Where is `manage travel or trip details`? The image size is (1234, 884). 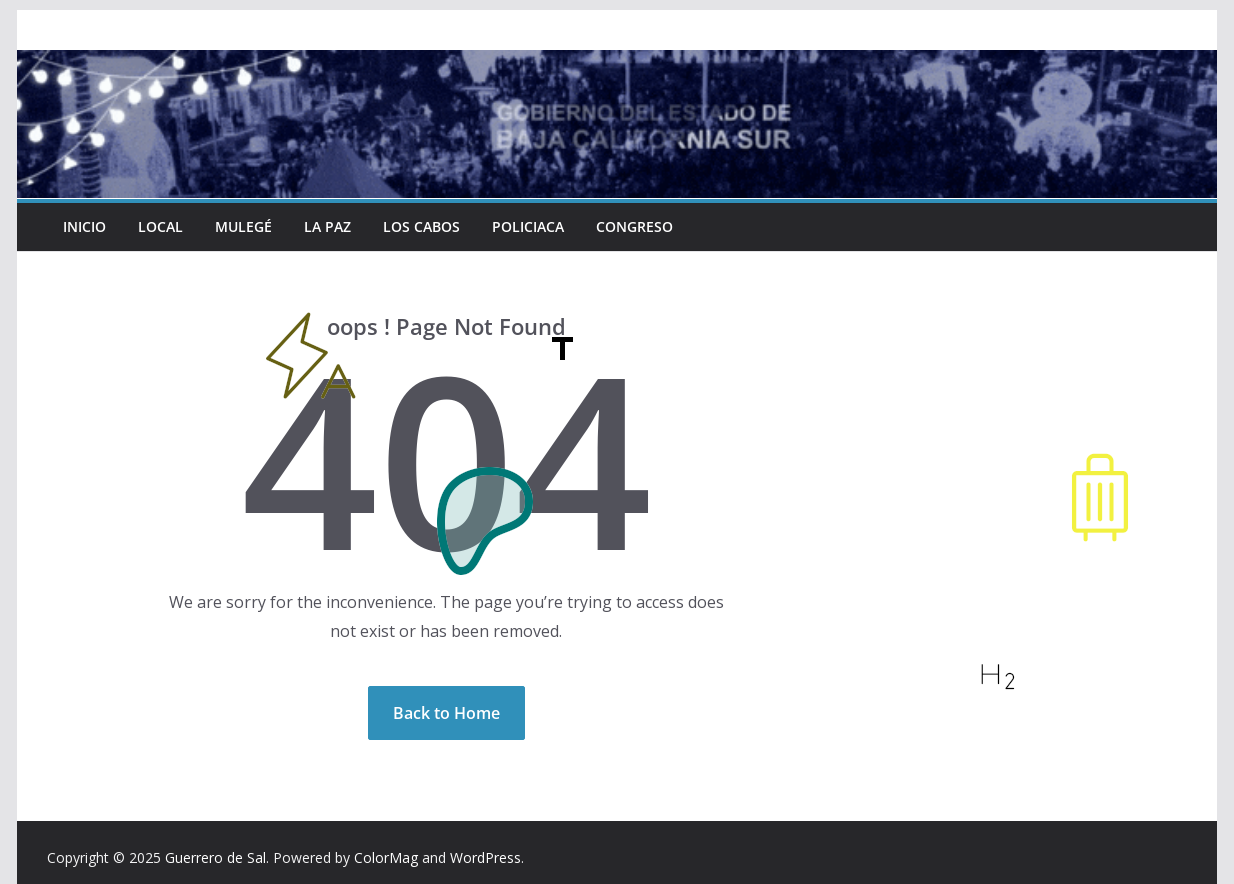
manage travel or trip details is located at coordinates (1100, 499).